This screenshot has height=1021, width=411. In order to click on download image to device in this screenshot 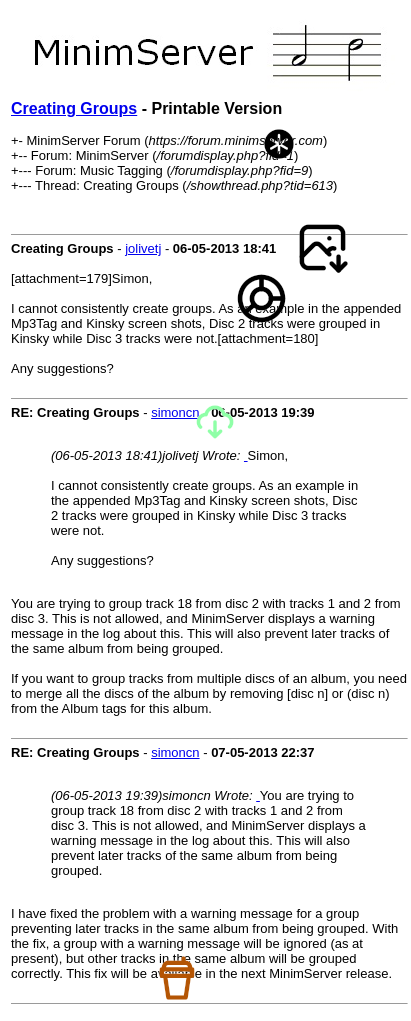, I will do `click(322, 247)`.